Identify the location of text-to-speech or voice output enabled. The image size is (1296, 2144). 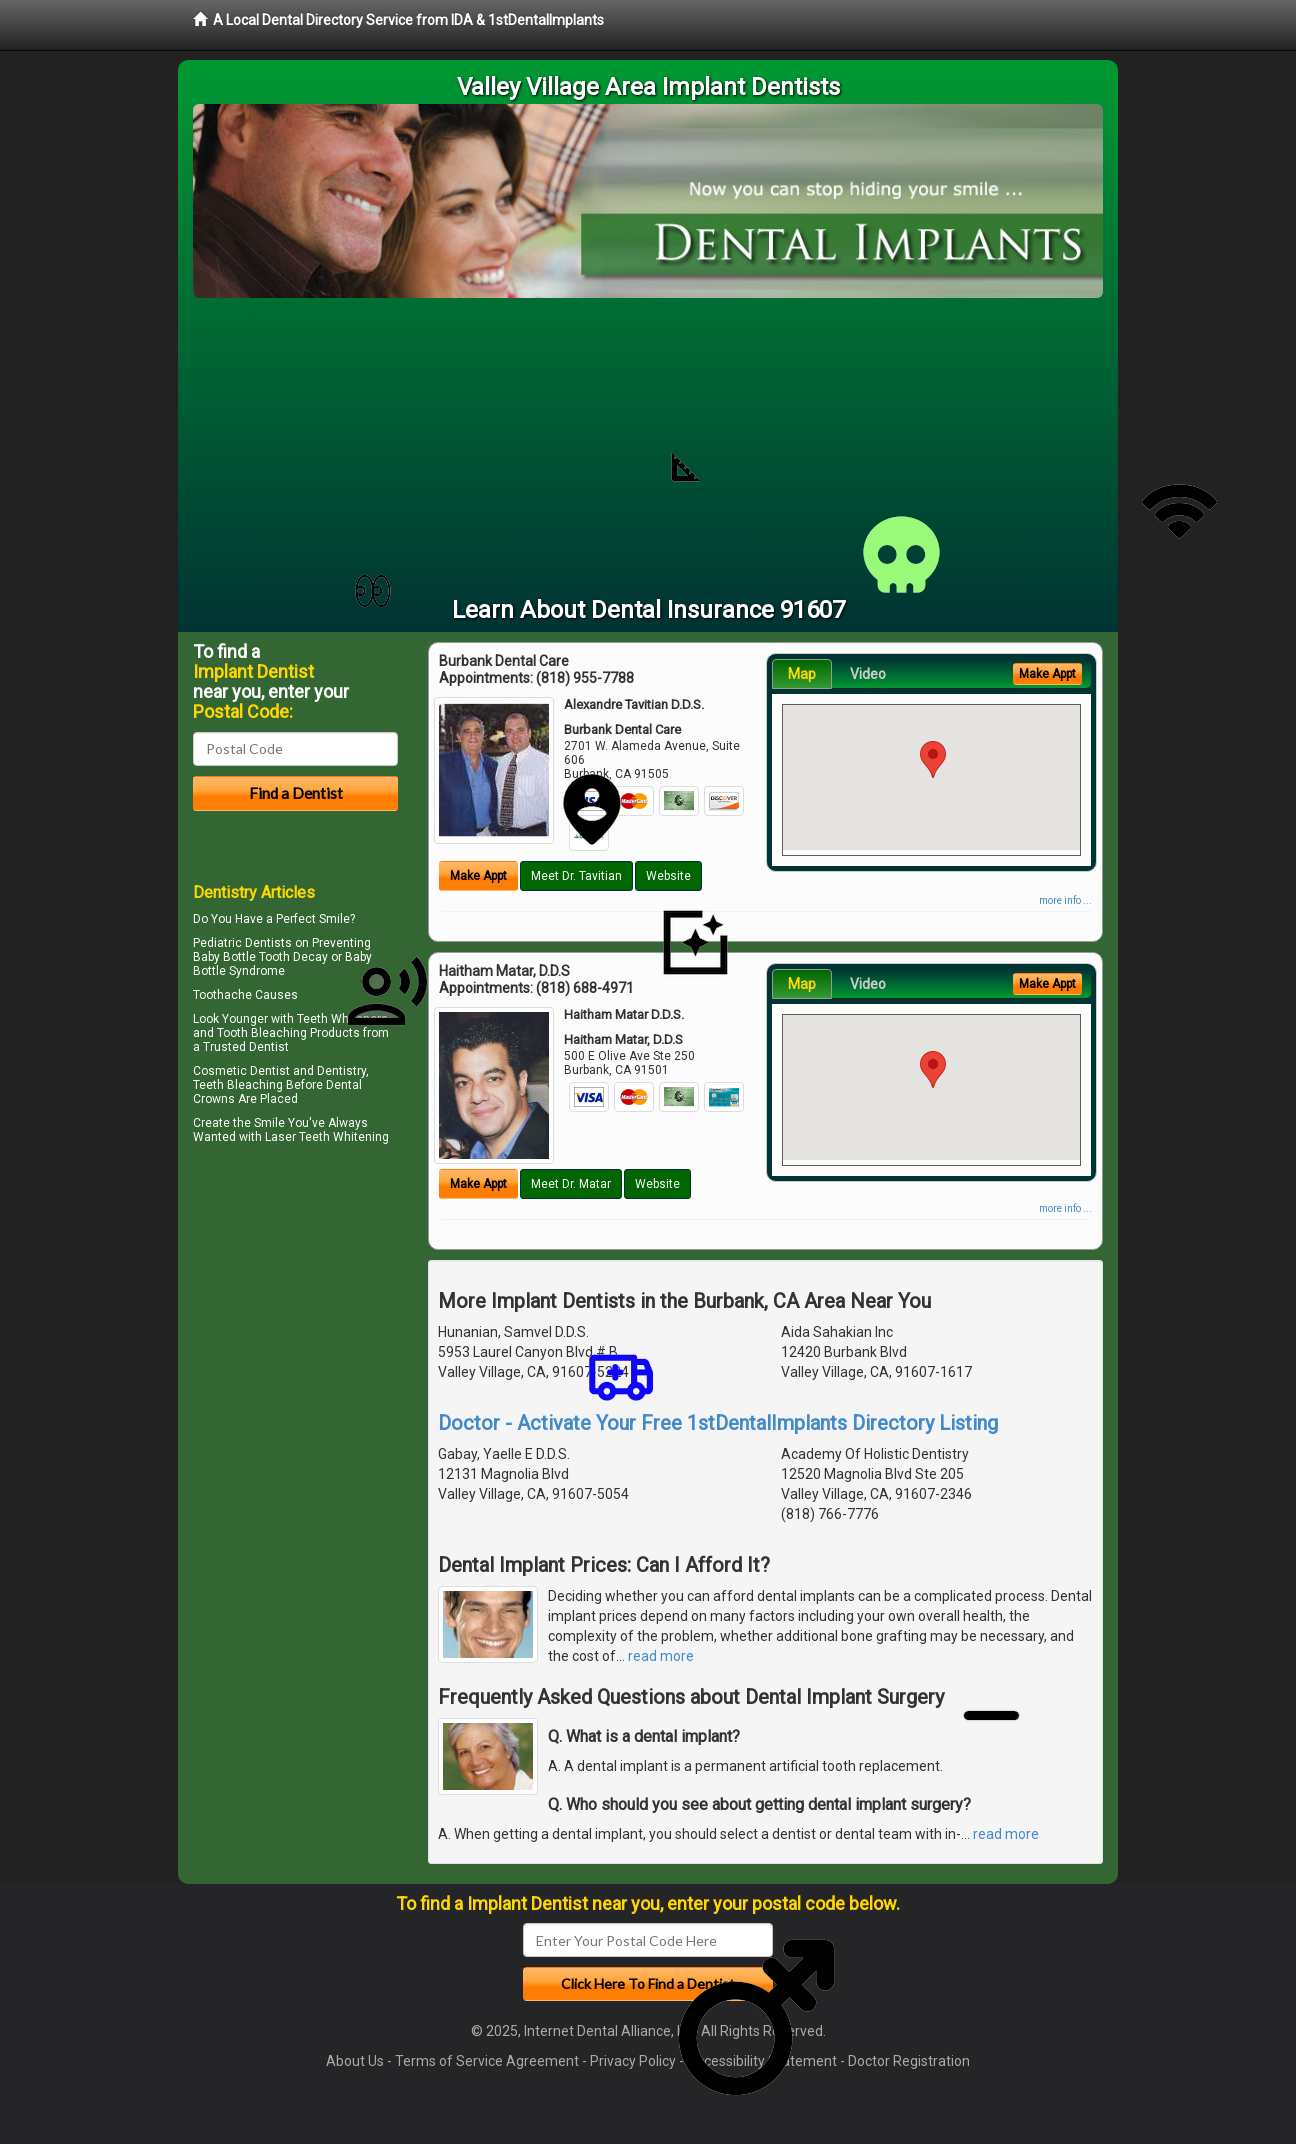
(387, 992).